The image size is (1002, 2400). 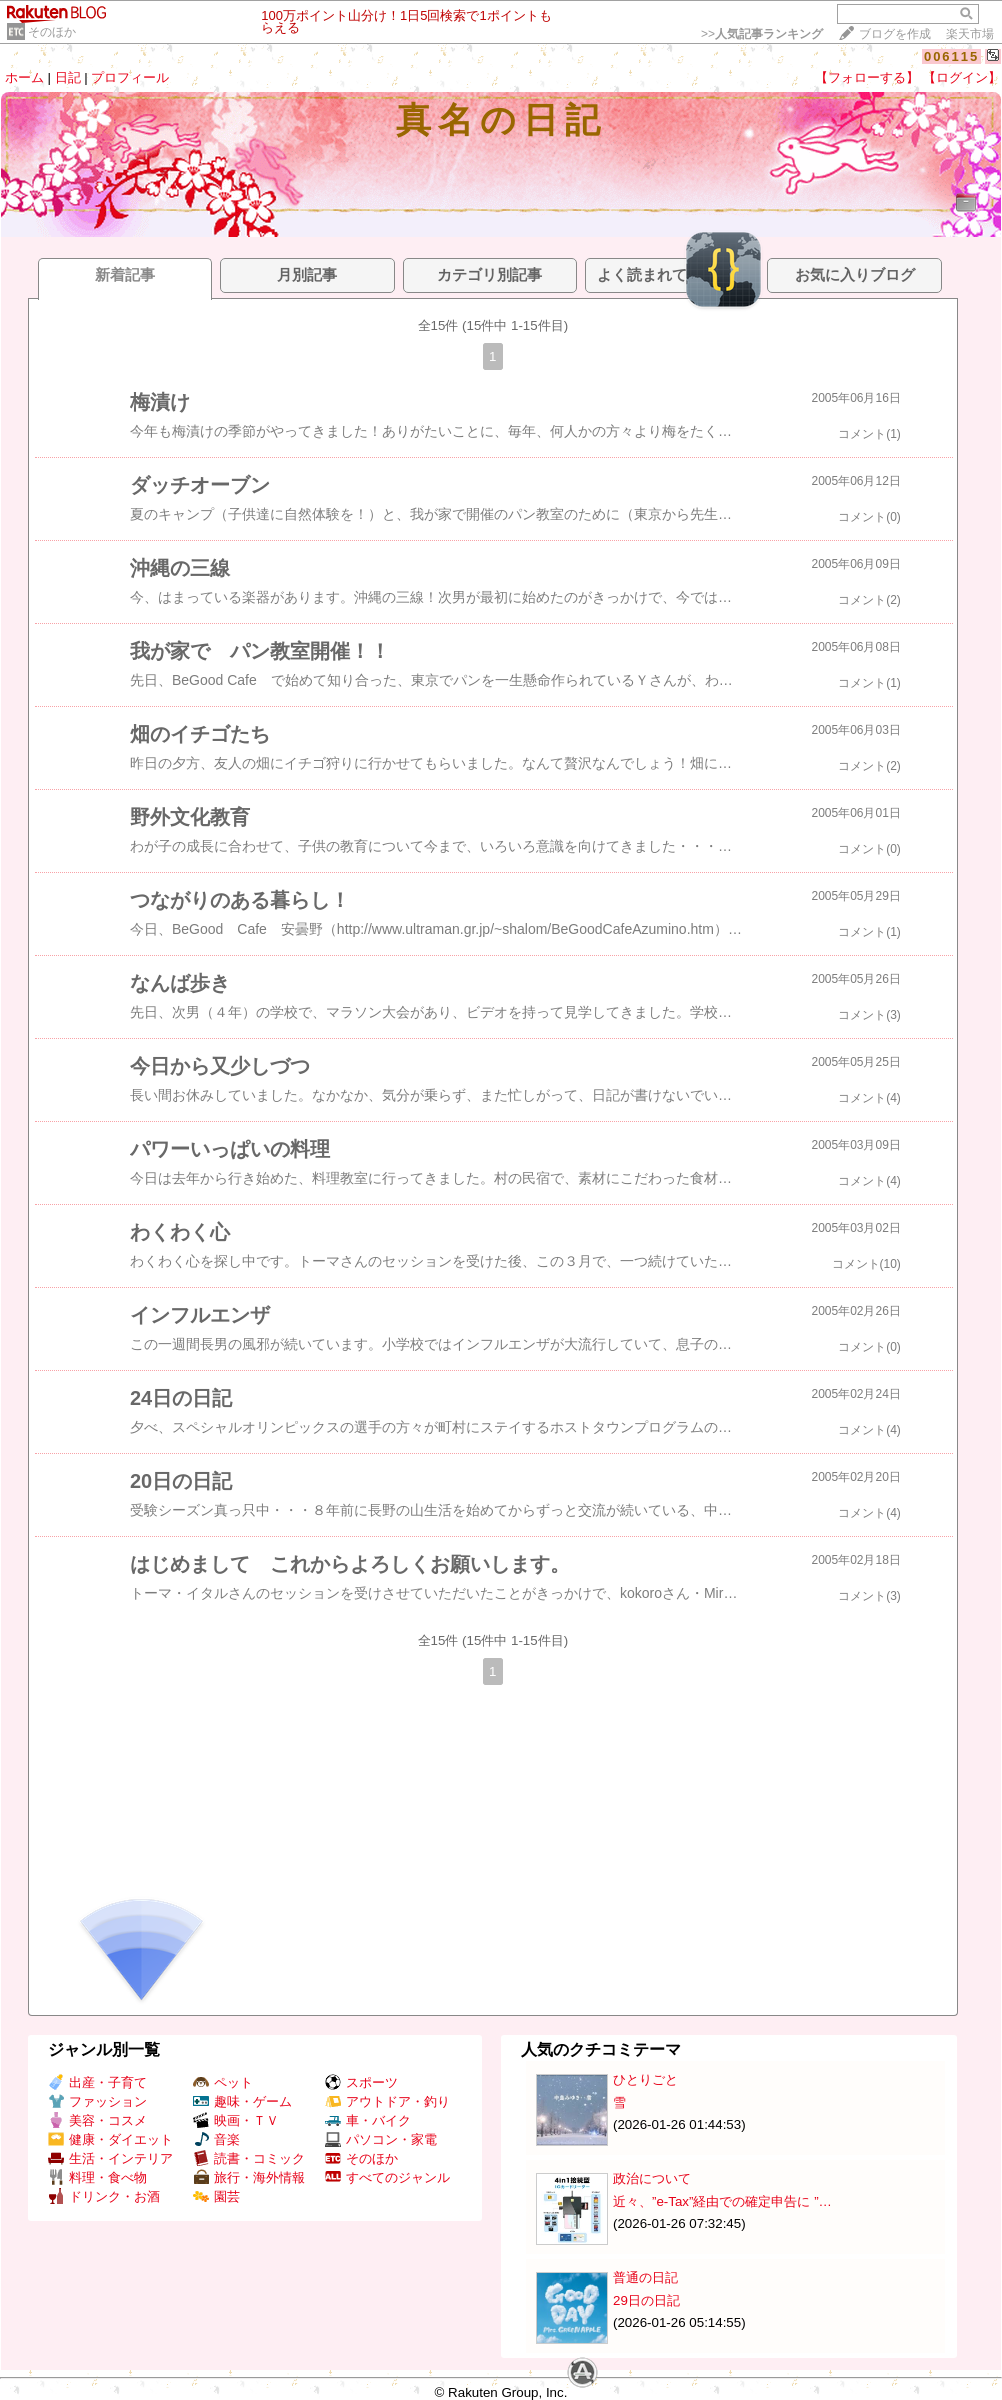 What do you see at coordinates (582, 2372) in the screenshot?
I see `open the software update application` at bounding box center [582, 2372].